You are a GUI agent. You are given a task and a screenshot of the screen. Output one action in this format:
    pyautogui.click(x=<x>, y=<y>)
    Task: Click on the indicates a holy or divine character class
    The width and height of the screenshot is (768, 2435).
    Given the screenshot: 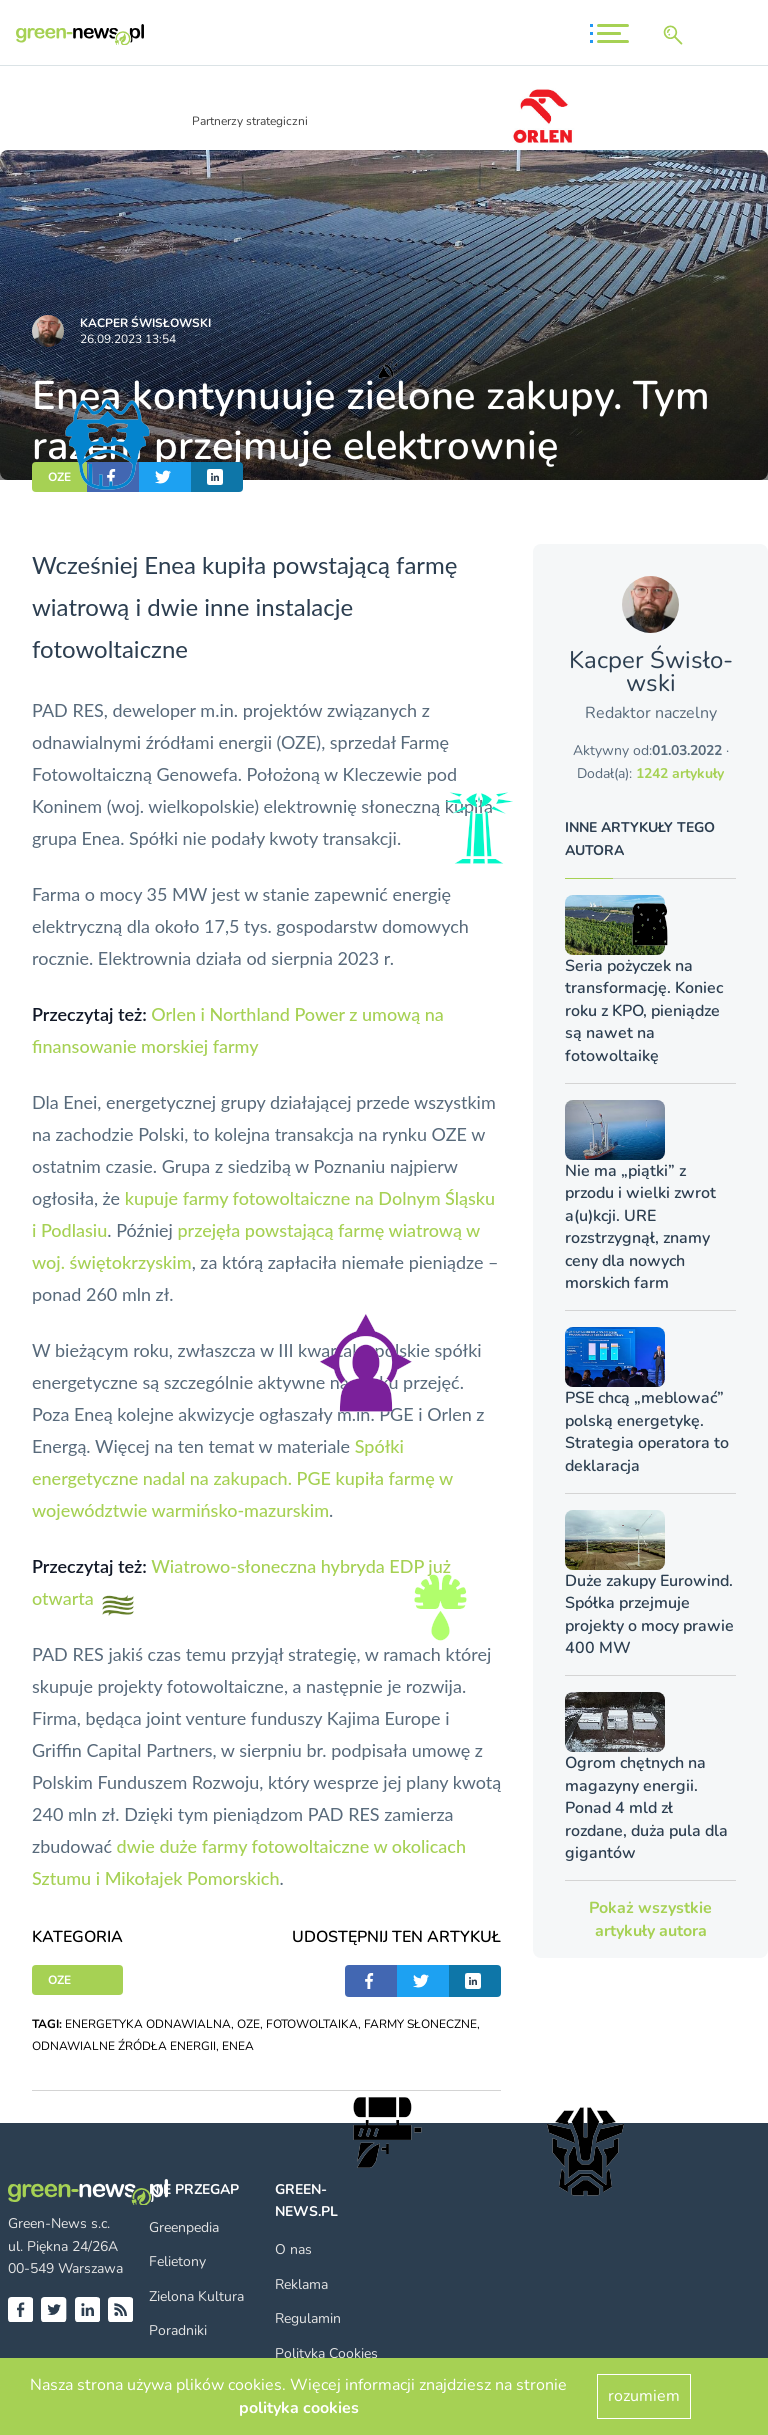 What is the action you would take?
    pyautogui.click(x=365, y=1362)
    